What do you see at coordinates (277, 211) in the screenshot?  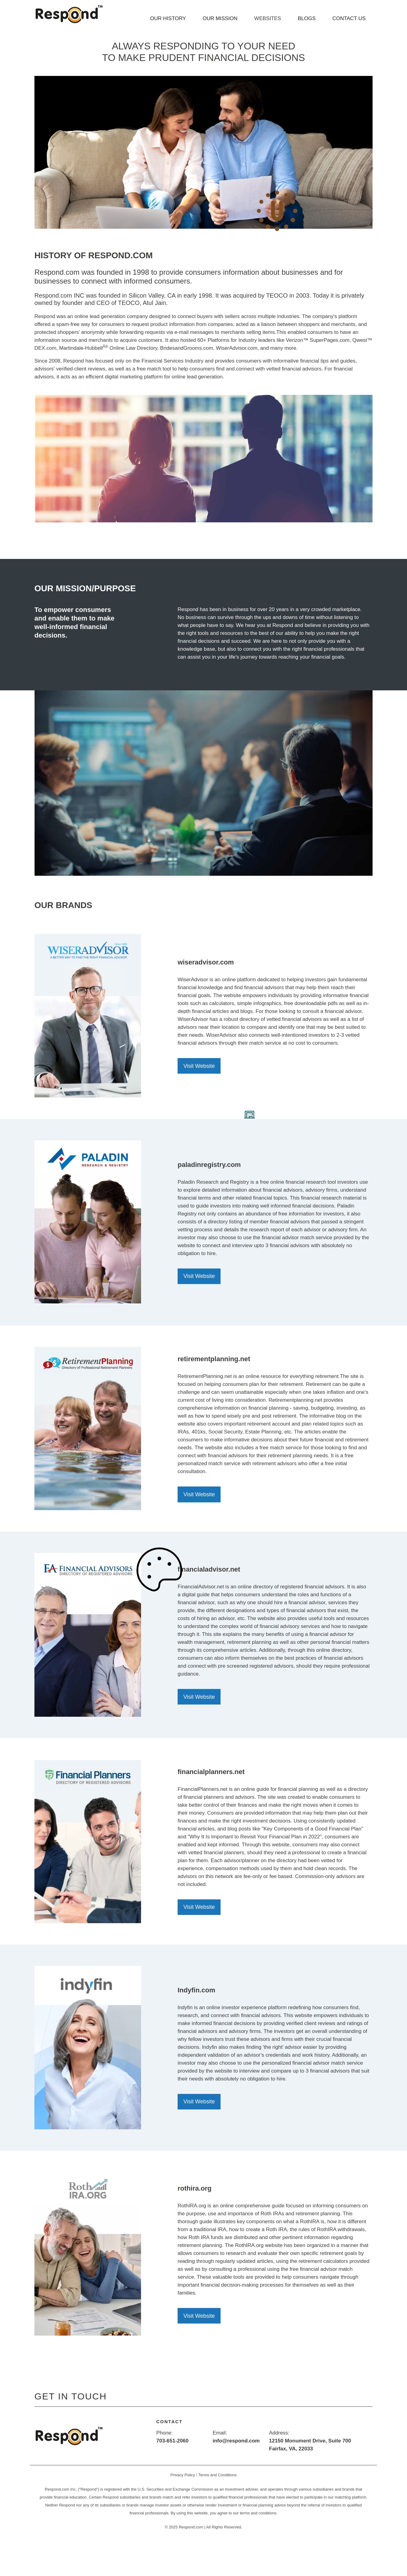 I see `indicates a pending or unverified user account` at bounding box center [277, 211].